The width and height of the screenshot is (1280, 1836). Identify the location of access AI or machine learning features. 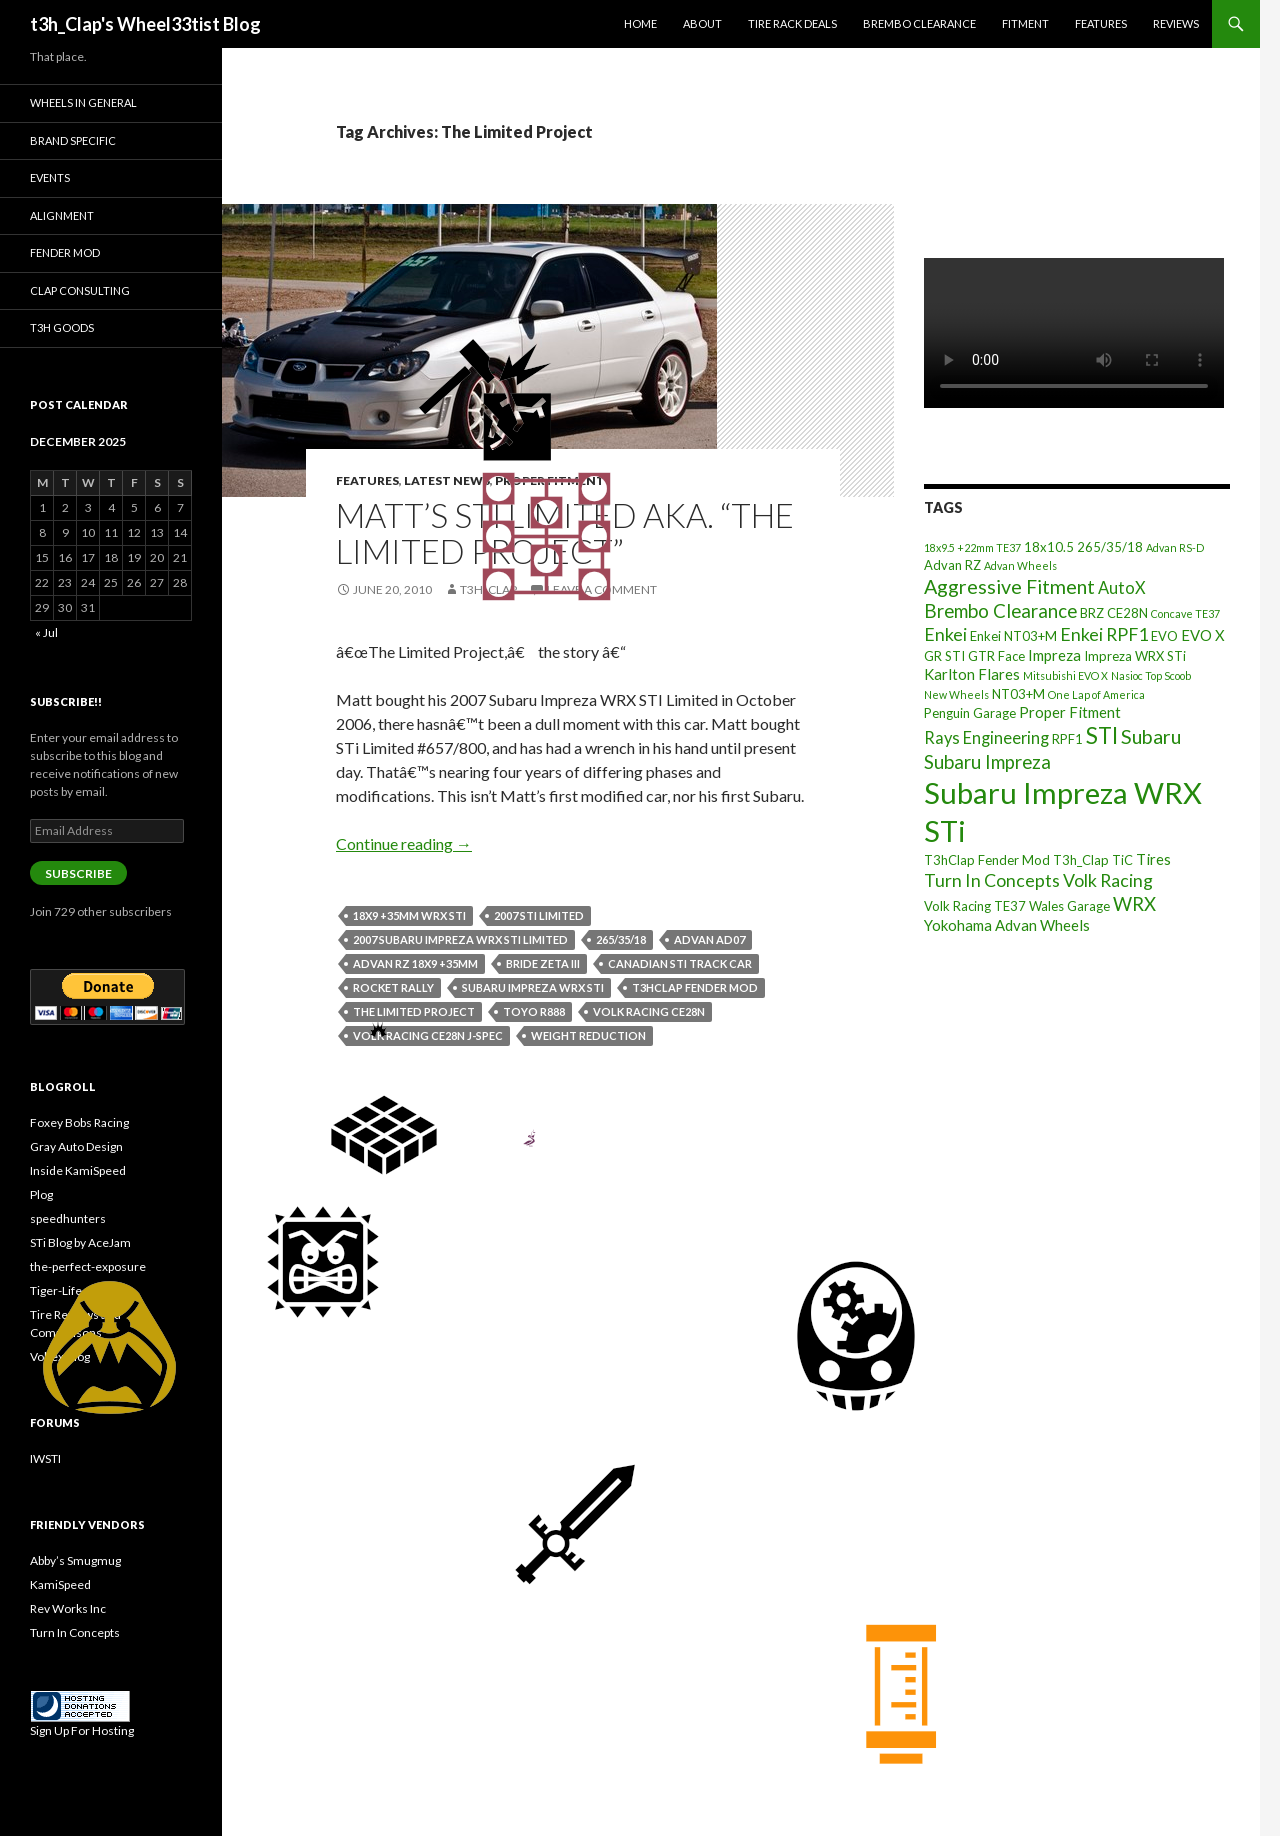
(856, 1336).